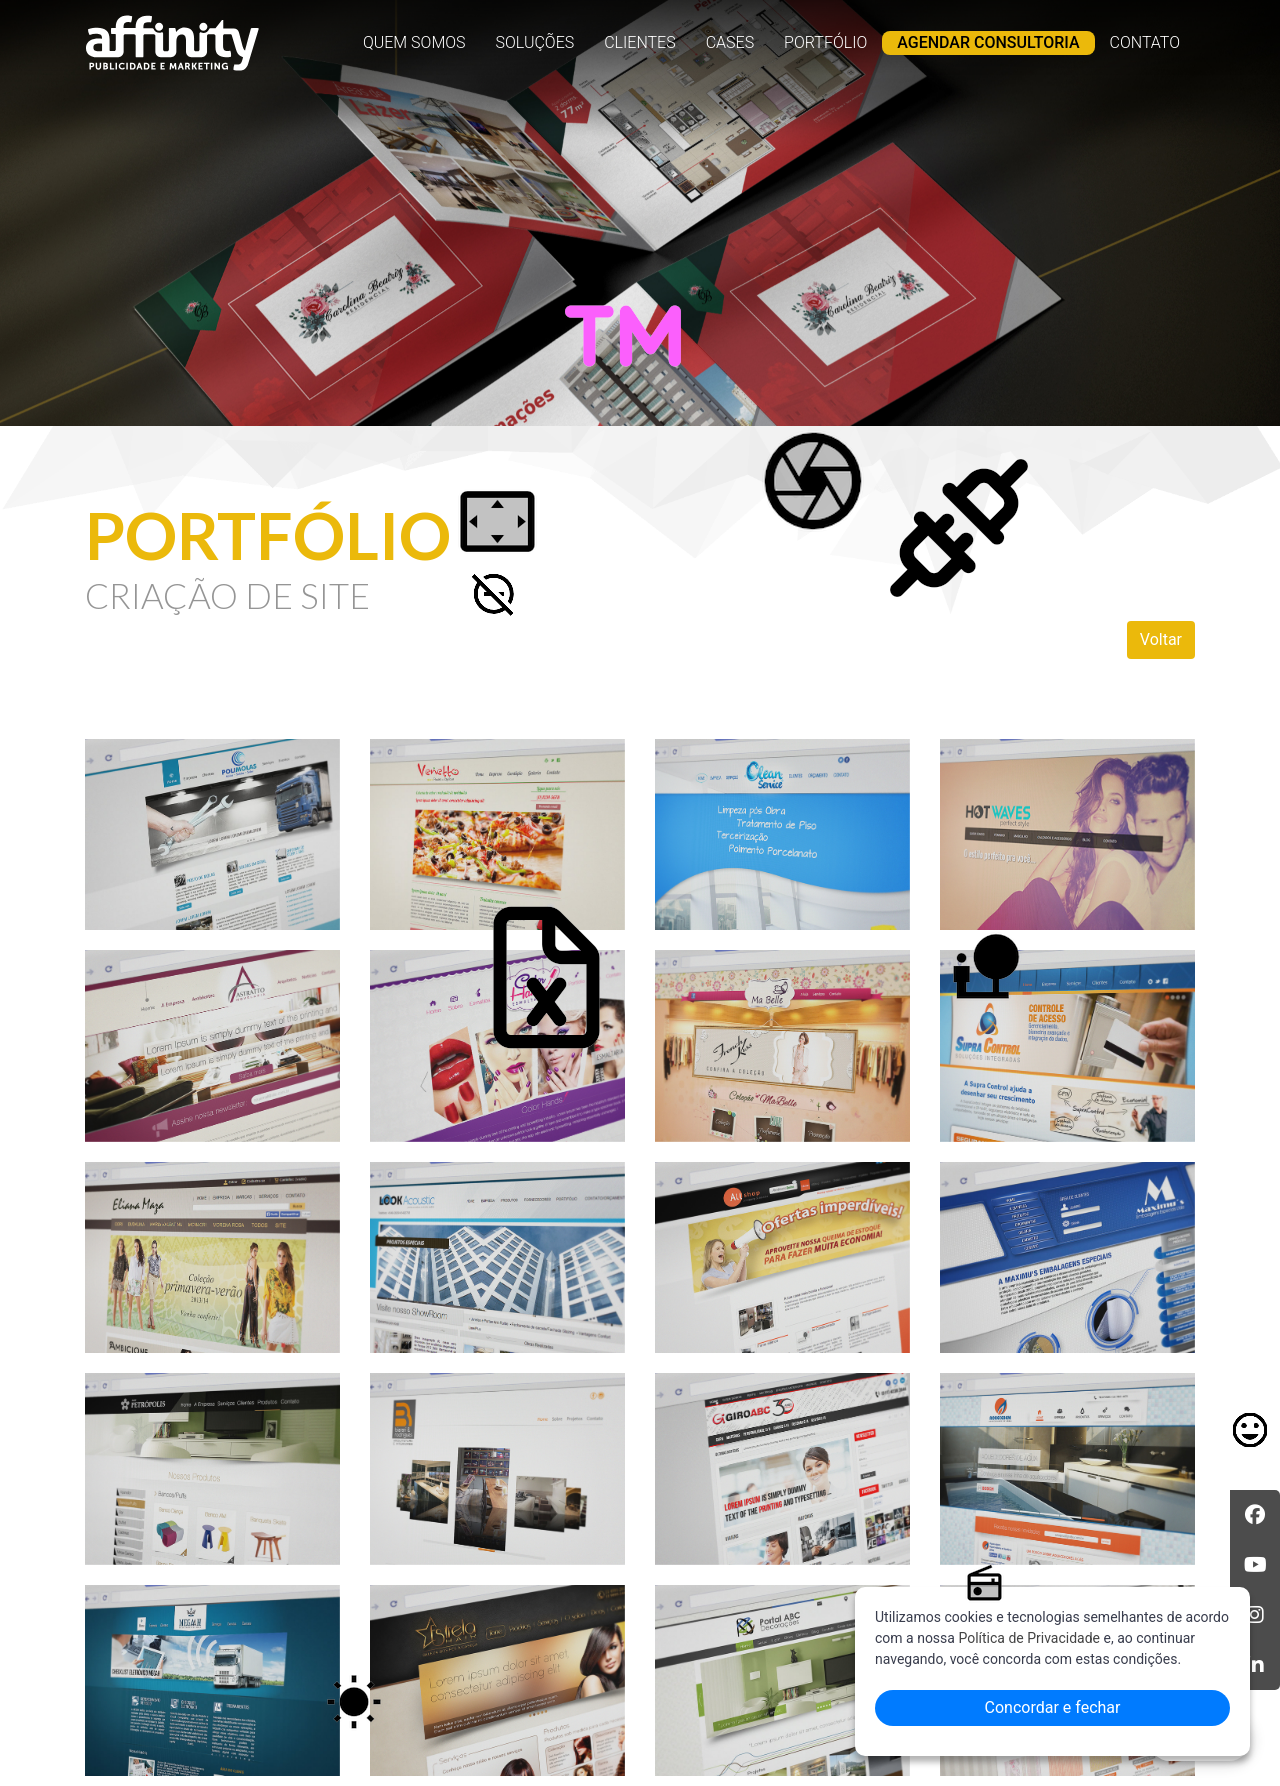  What do you see at coordinates (984, 1583) in the screenshot?
I see `access radio or audio streaming` at bounding box center [984, 1583].